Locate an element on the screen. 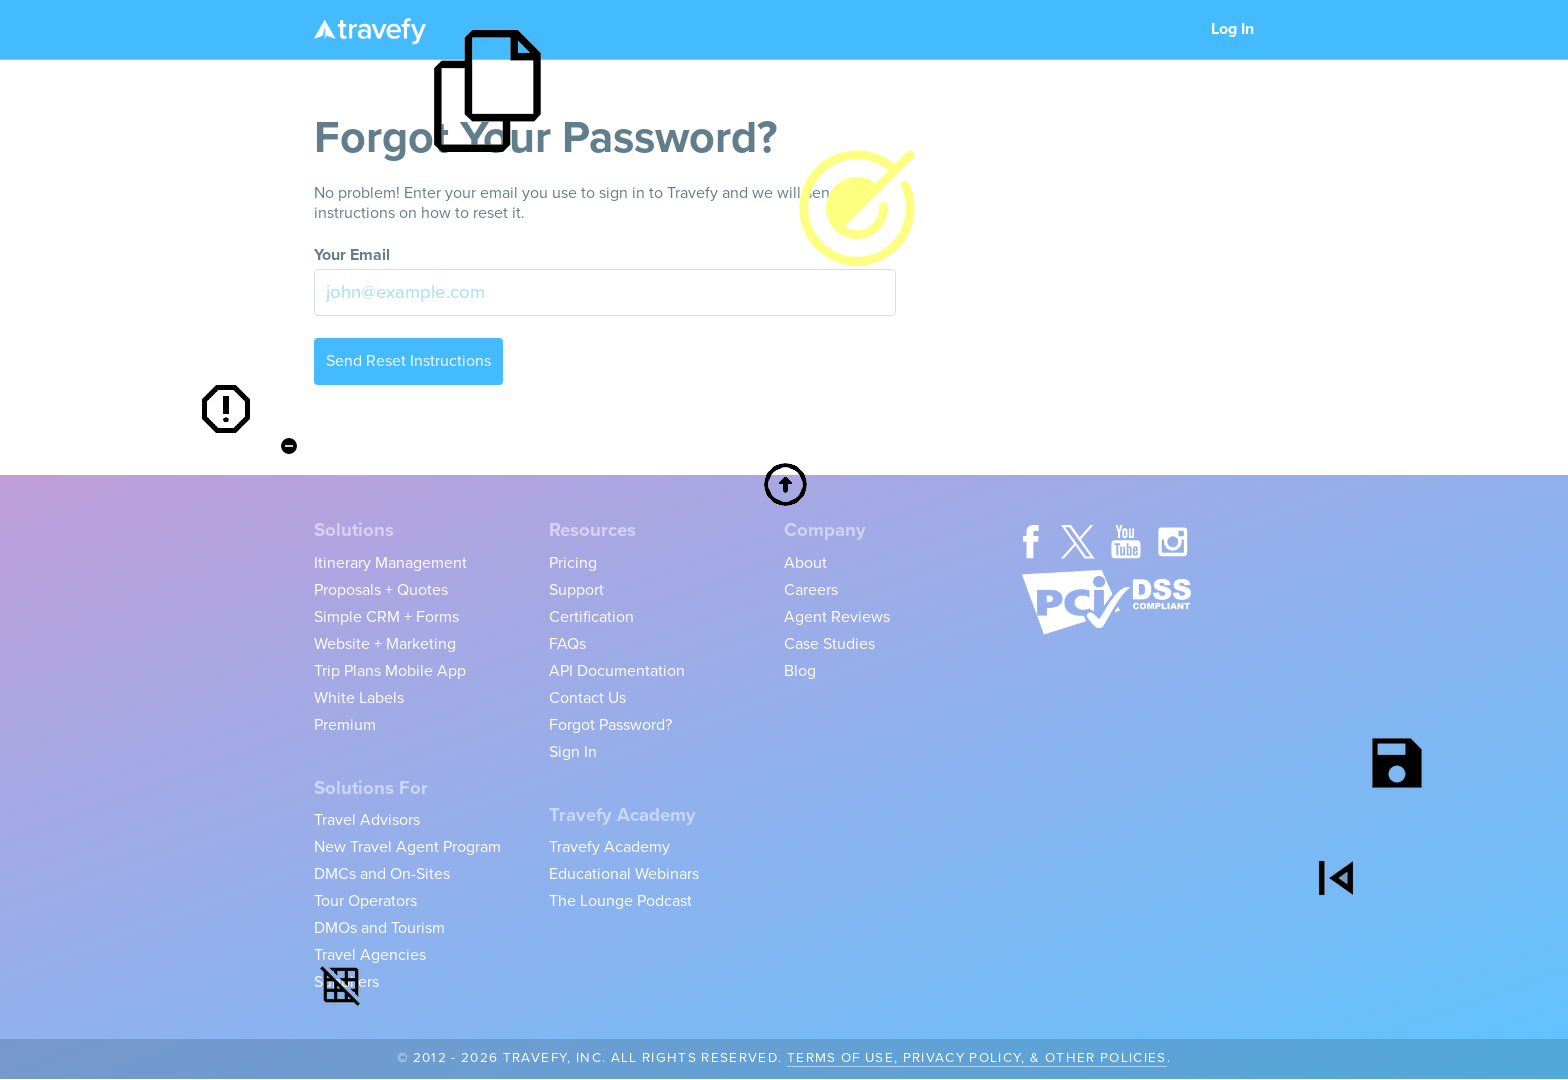 This screenshot has width=1568, height=1080. browse files in the explorer panel is located at coordinates (490, 91).